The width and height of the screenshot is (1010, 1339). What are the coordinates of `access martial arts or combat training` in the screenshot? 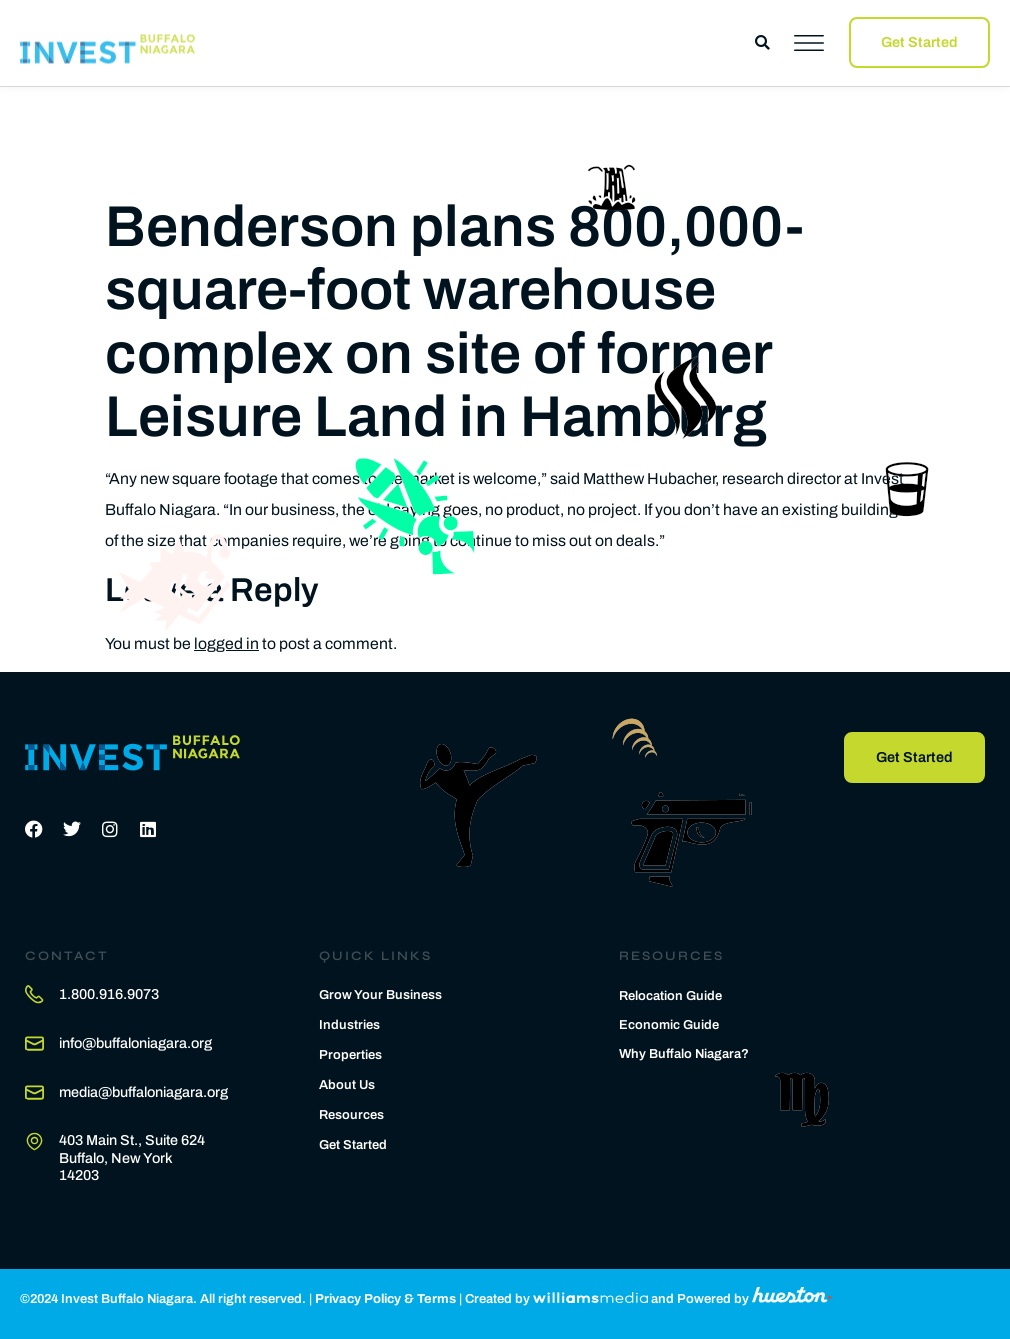 It's located at (478, 805).